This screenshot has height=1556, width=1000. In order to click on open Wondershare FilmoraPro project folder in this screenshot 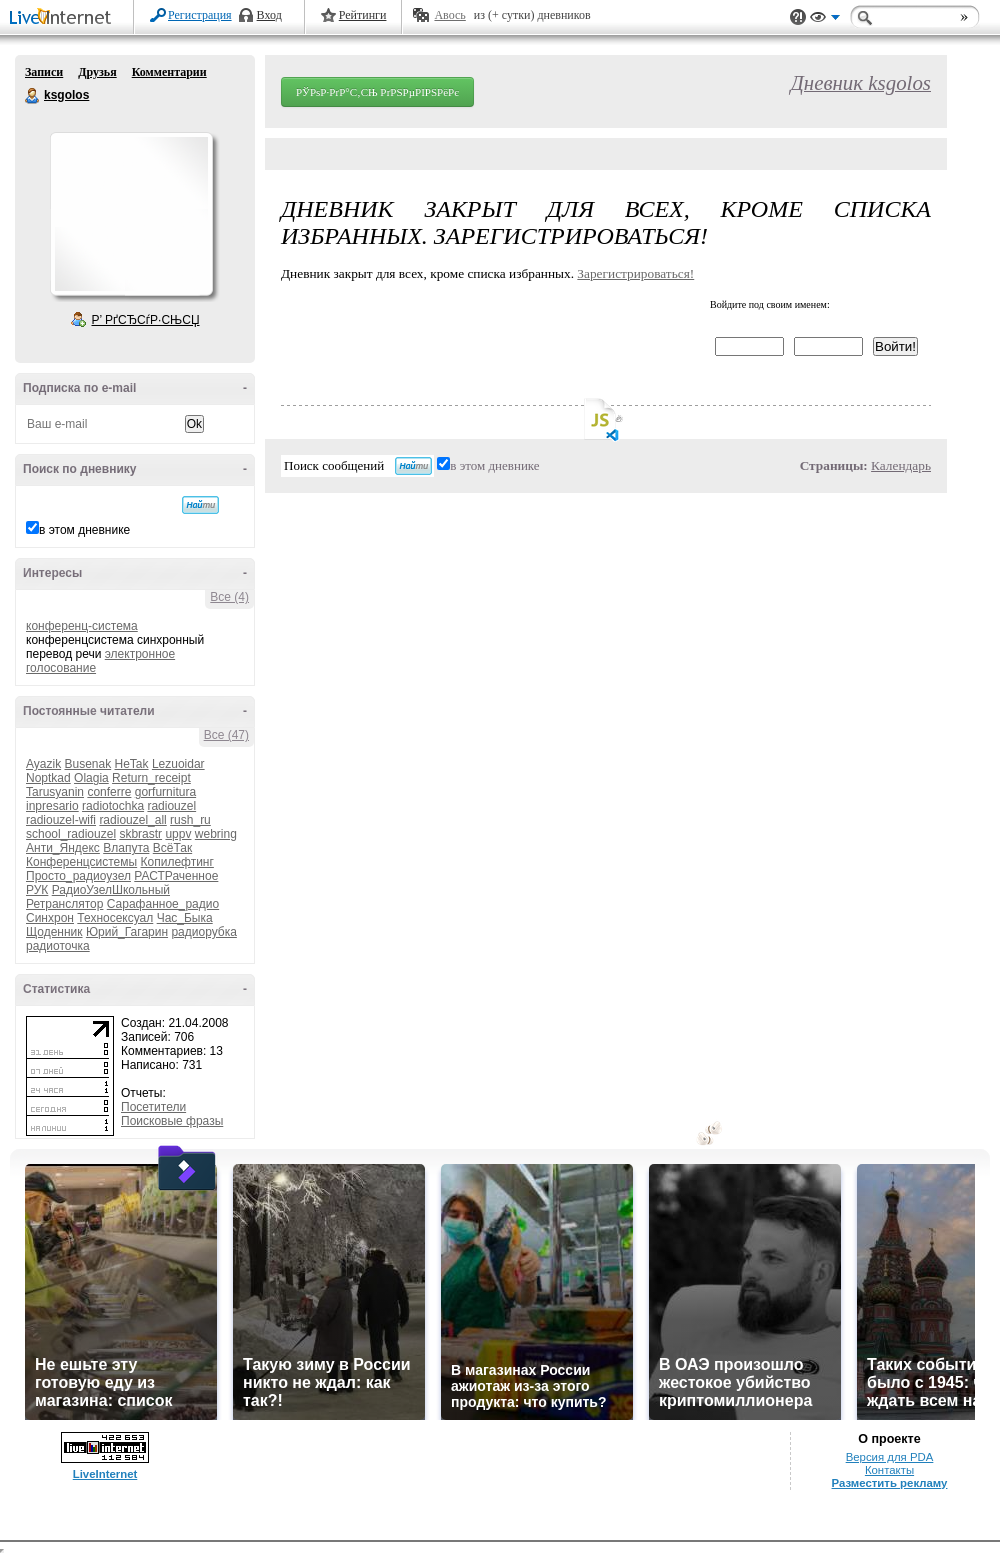, I will do `click(186, 1169)`.